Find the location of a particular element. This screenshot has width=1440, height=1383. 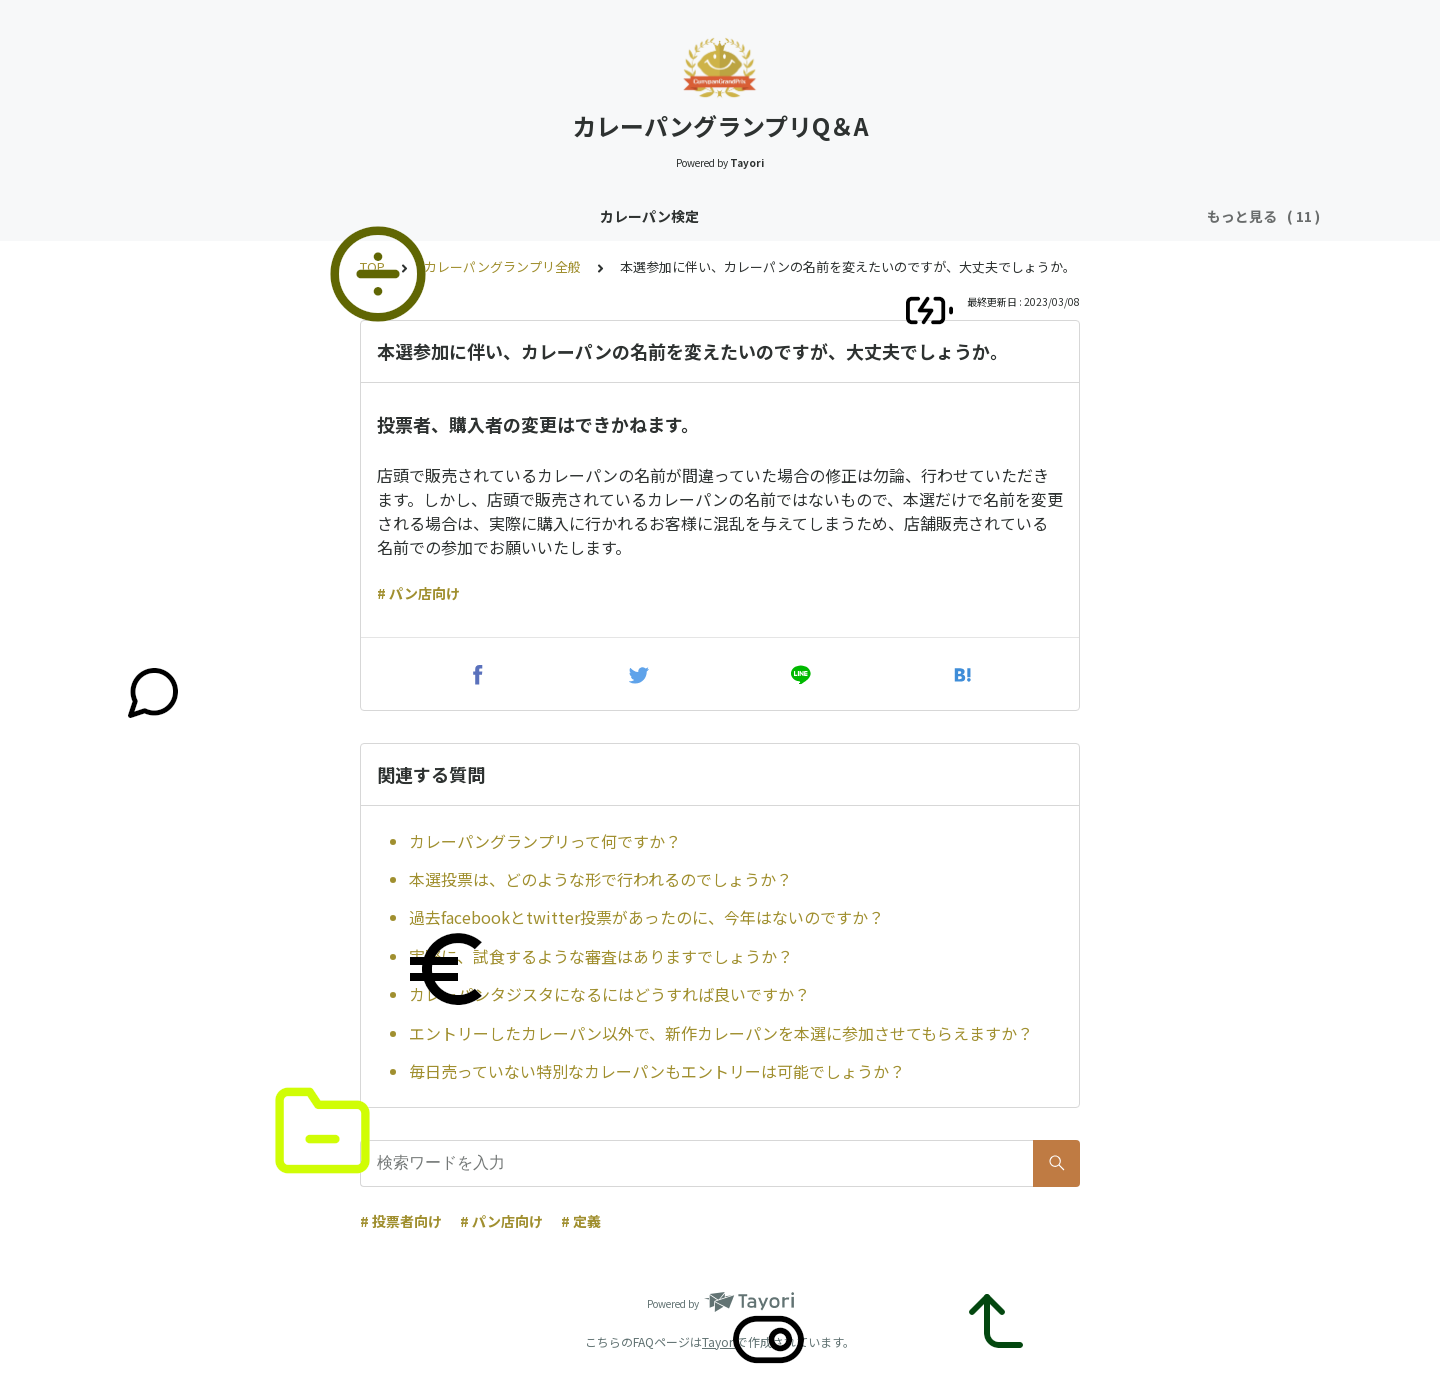

perform division calculation is located at coordinates (378, 274).